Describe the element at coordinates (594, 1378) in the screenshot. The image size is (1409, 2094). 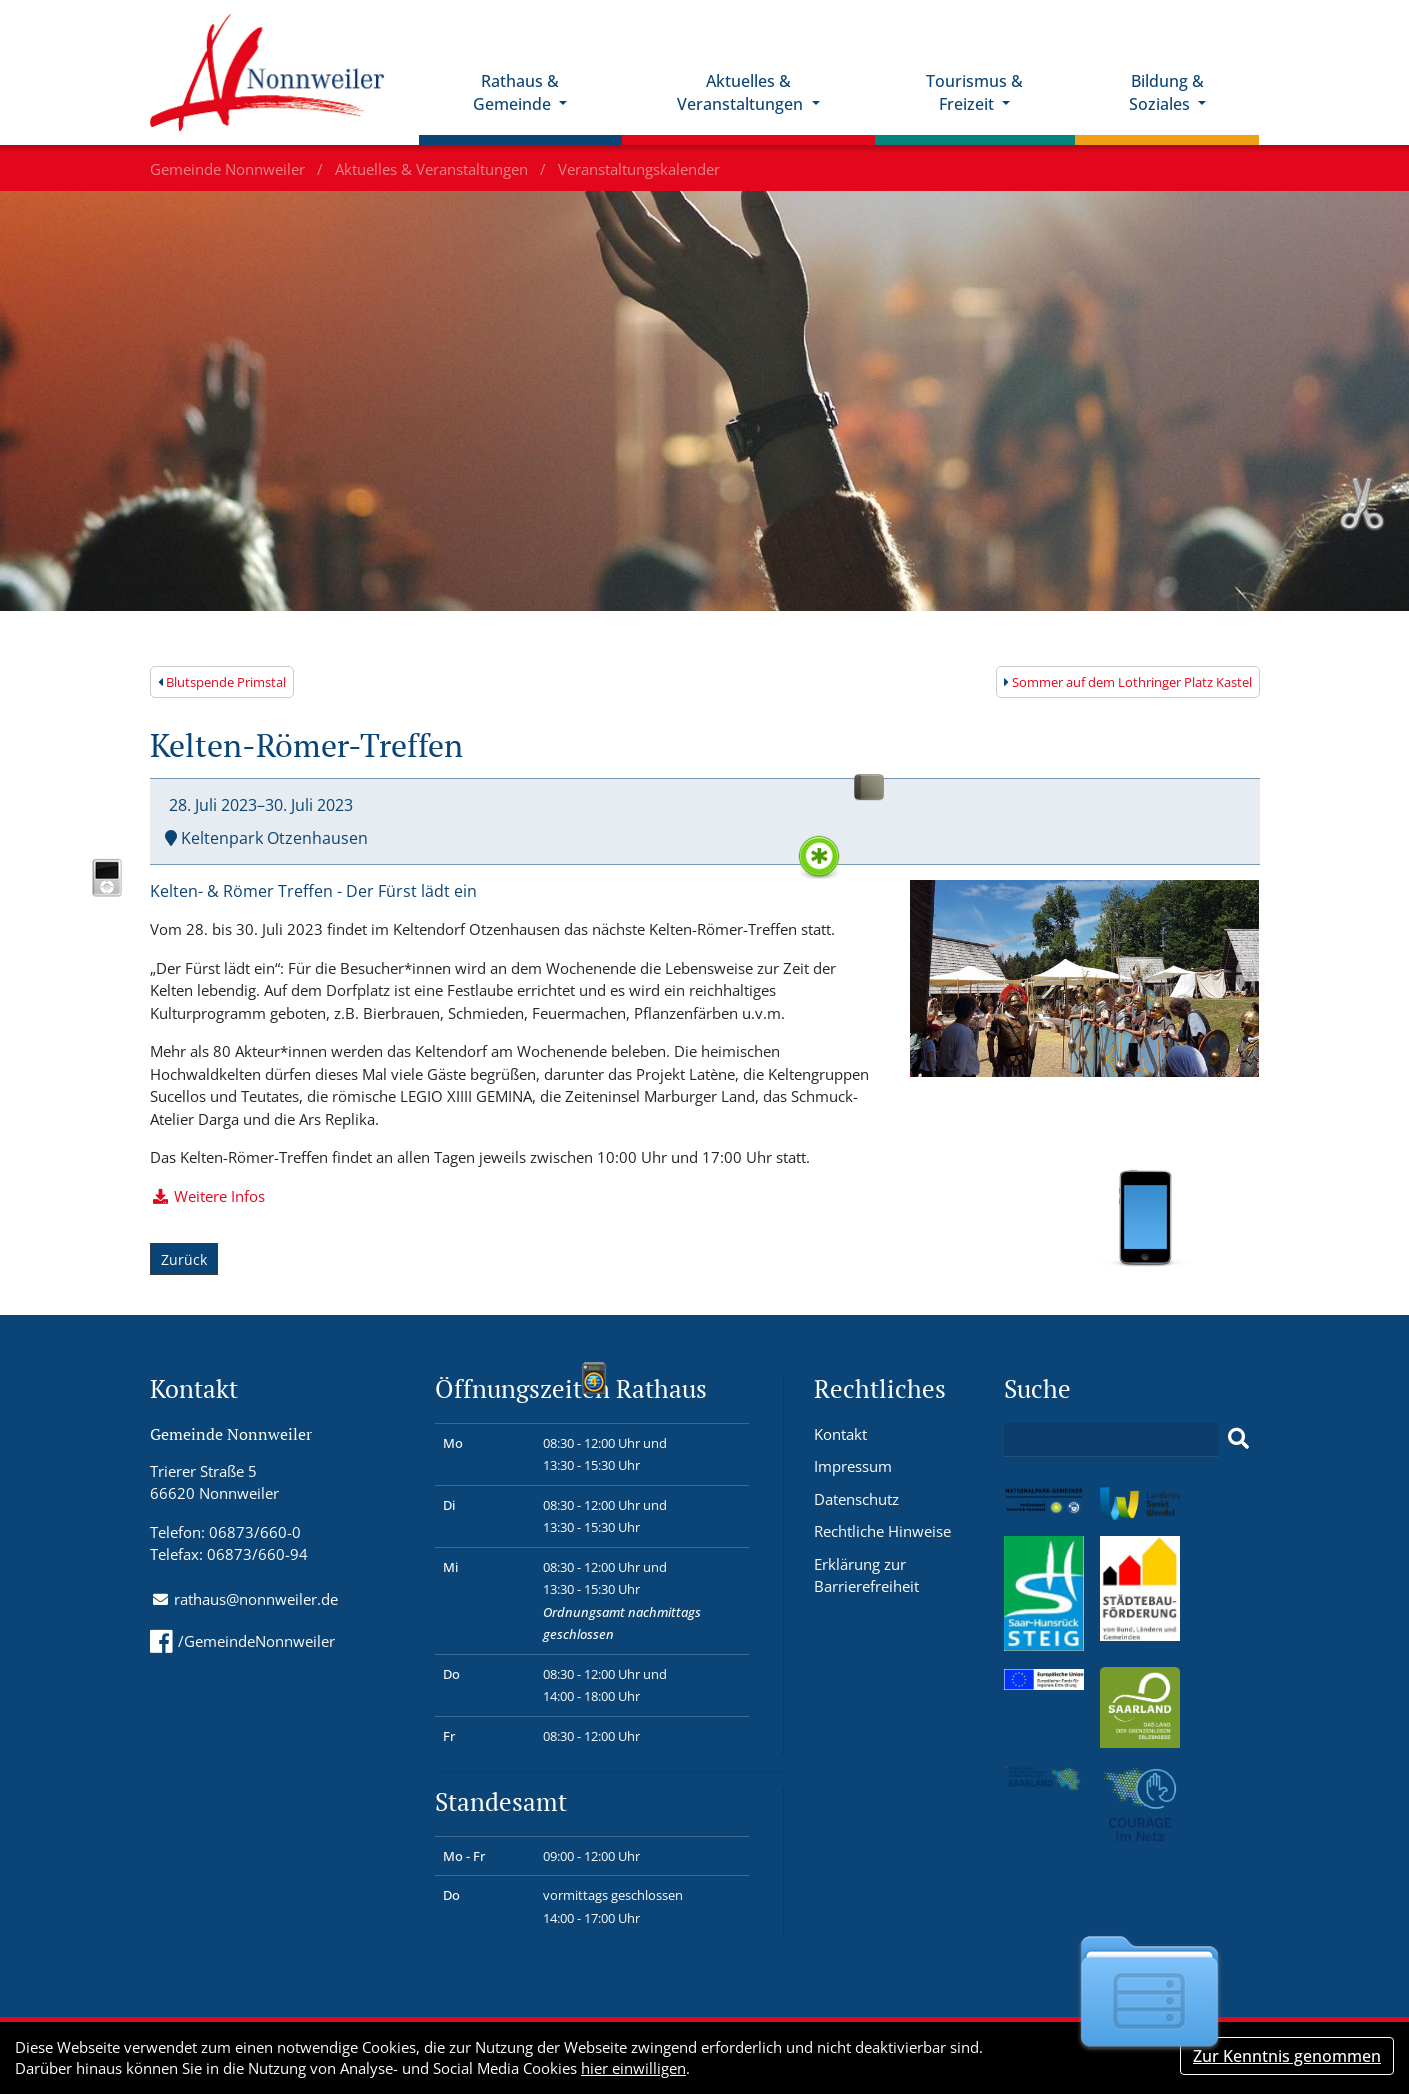
I see `access RAID 4 storage configuration` at that location.